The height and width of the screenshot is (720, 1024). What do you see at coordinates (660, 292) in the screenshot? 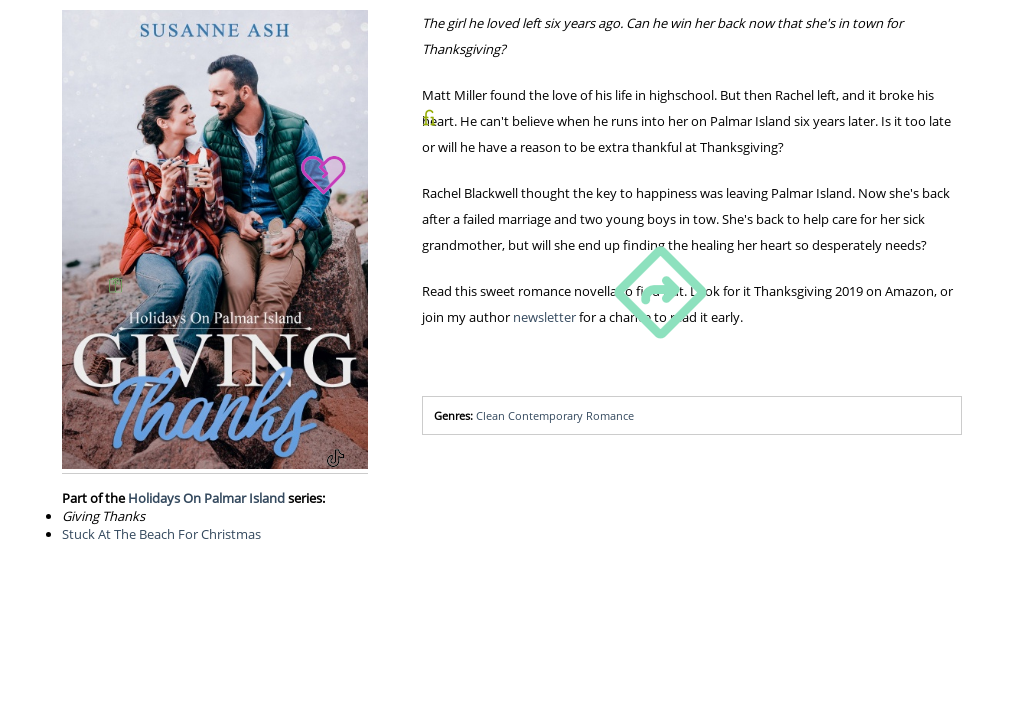
I see `indicates navigation or directional guidance` at bounding box center [660, 292].